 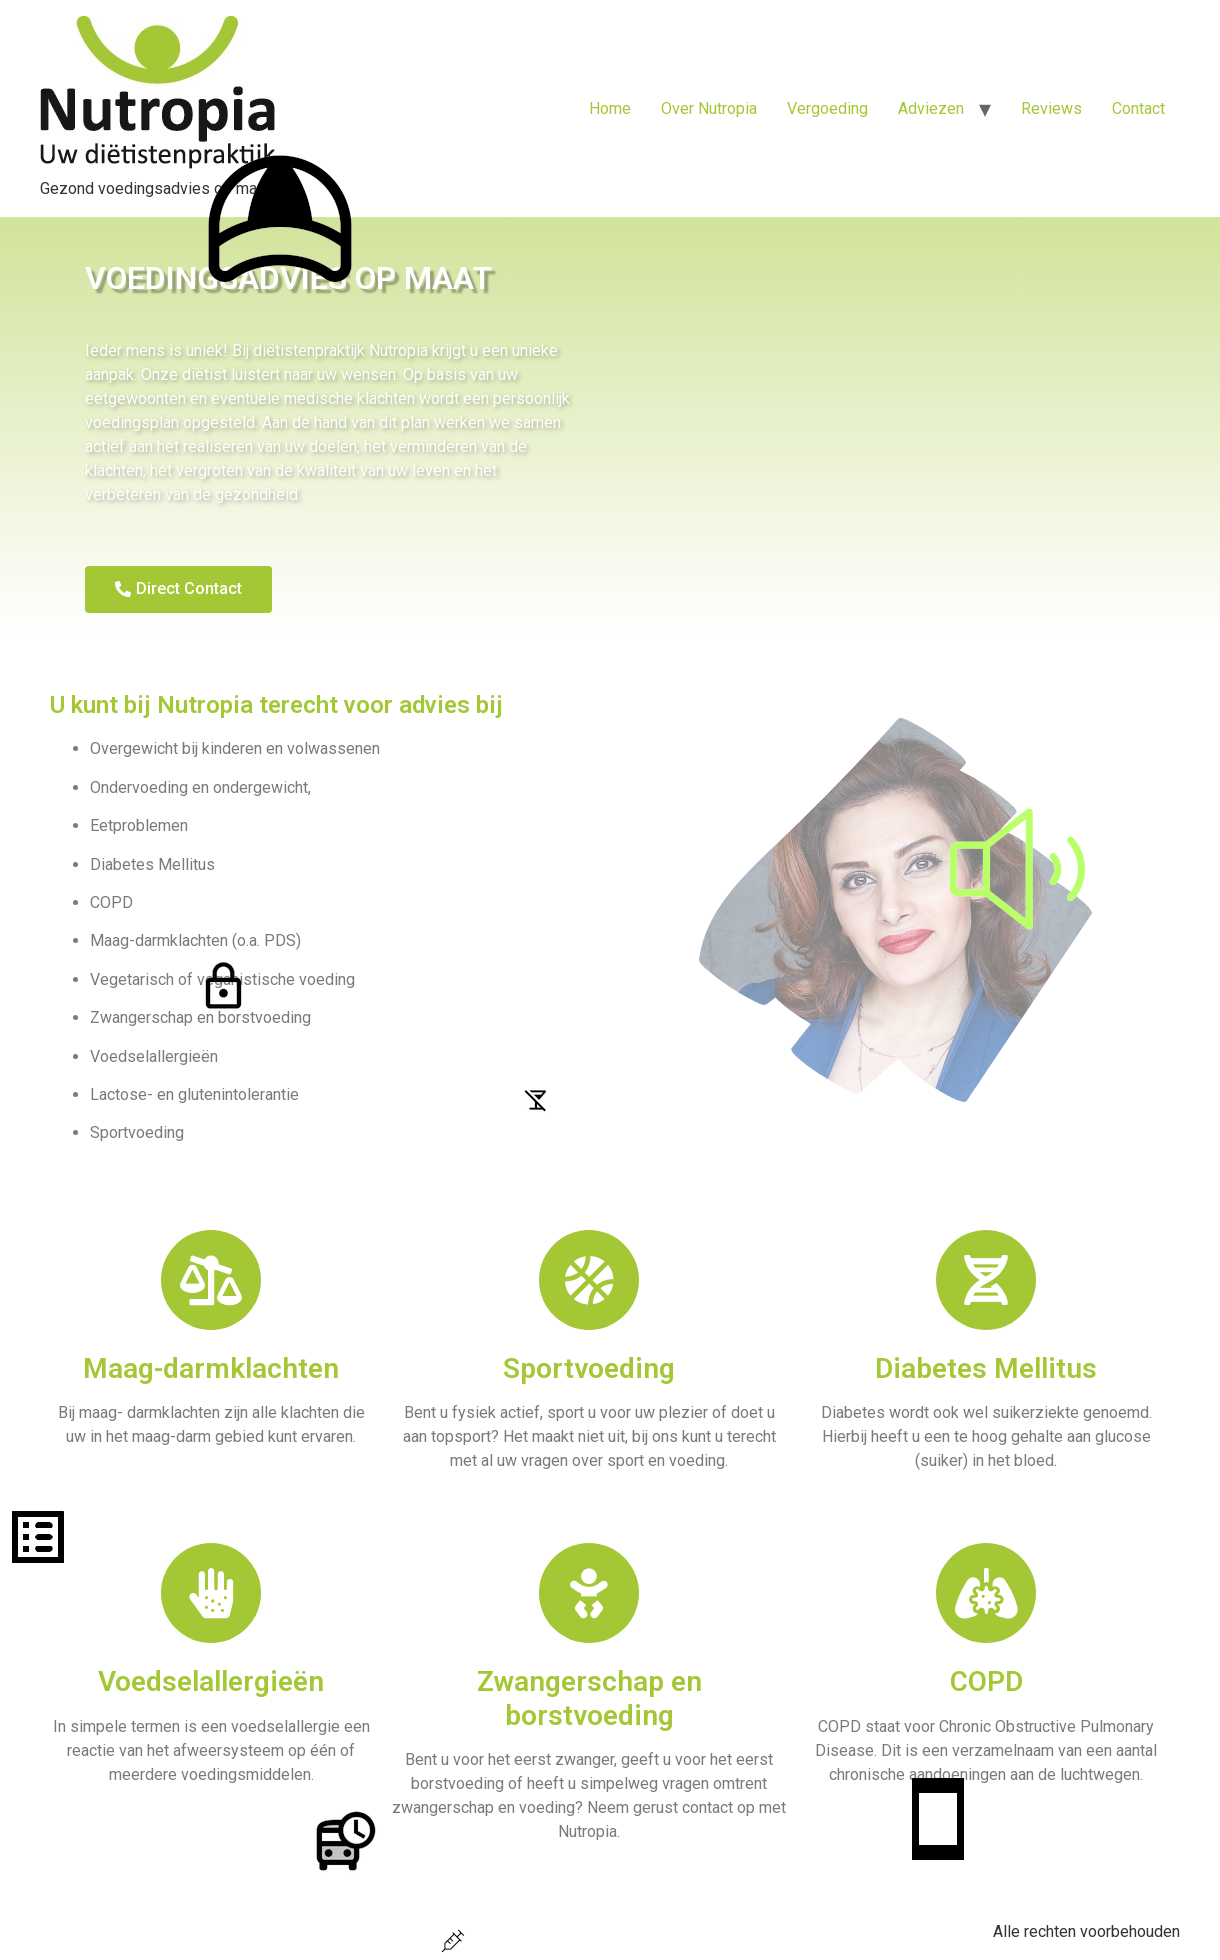 What do you see at coordinates (280, 227) in the screenshot?
I see `select headwear or cap accessory` at bounding box center [280, 227].